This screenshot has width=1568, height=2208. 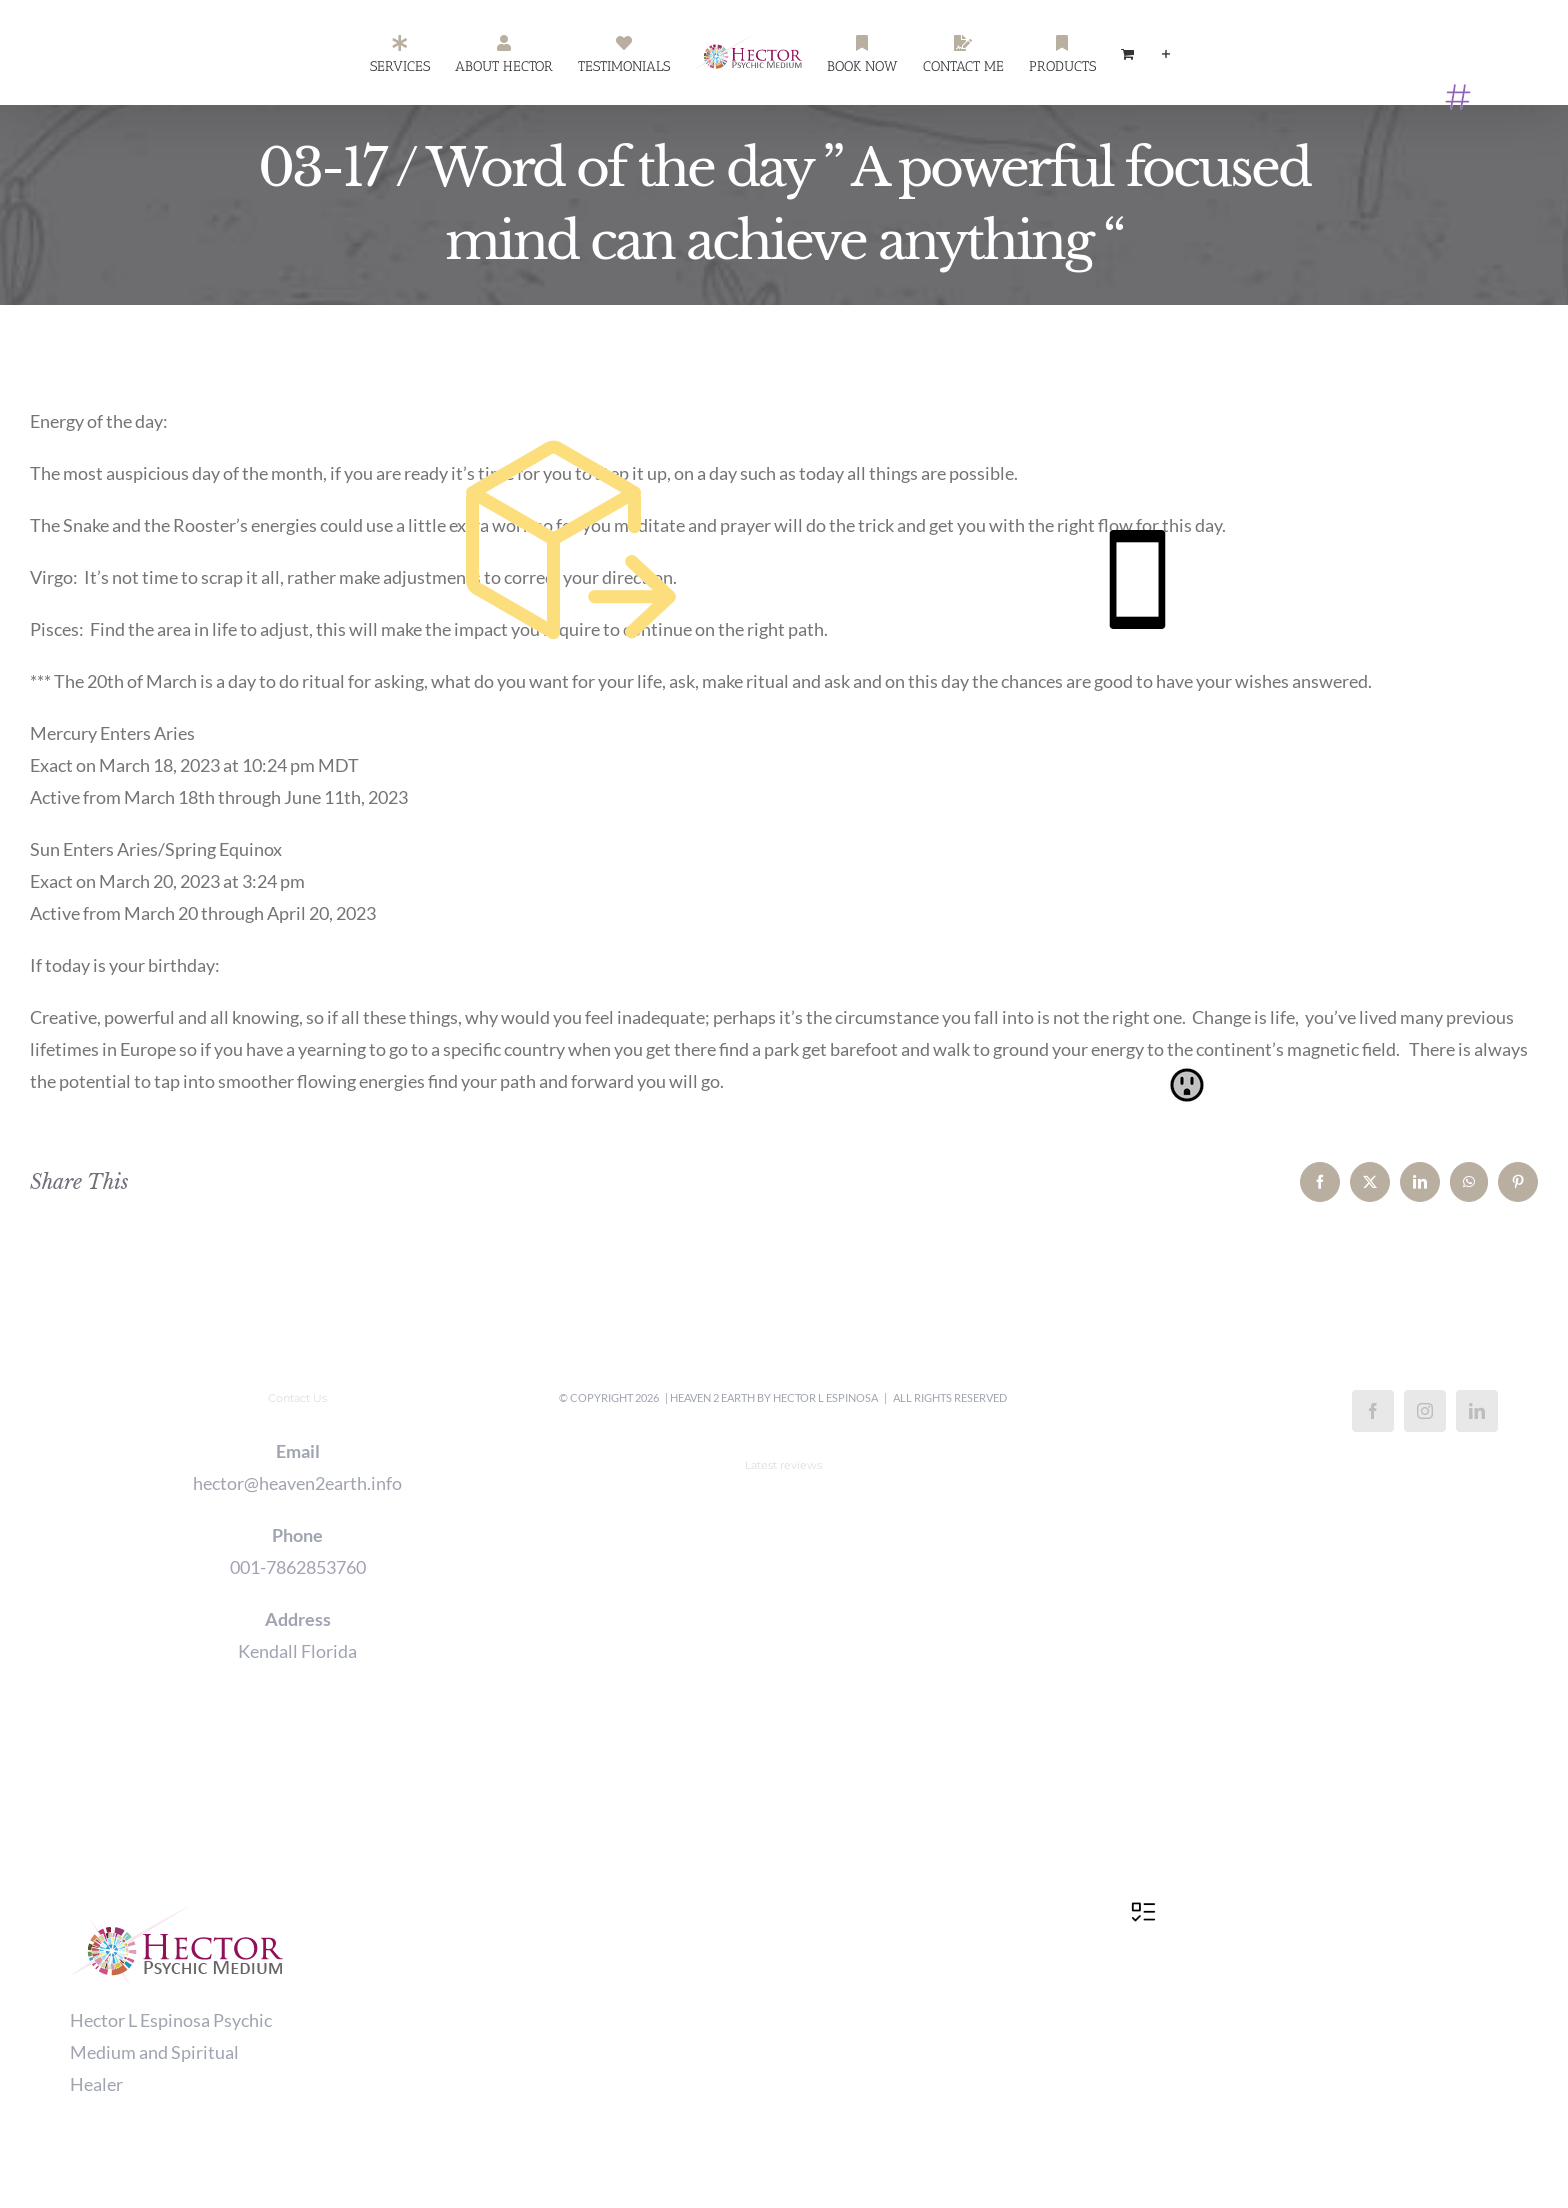 I want to click on switch to mobile view, so click(x=1137, y=579).